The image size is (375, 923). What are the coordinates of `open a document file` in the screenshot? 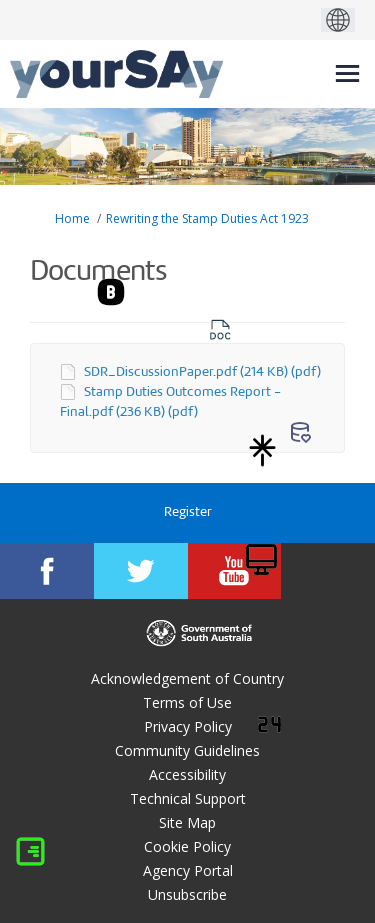 It's located at (220, 330).